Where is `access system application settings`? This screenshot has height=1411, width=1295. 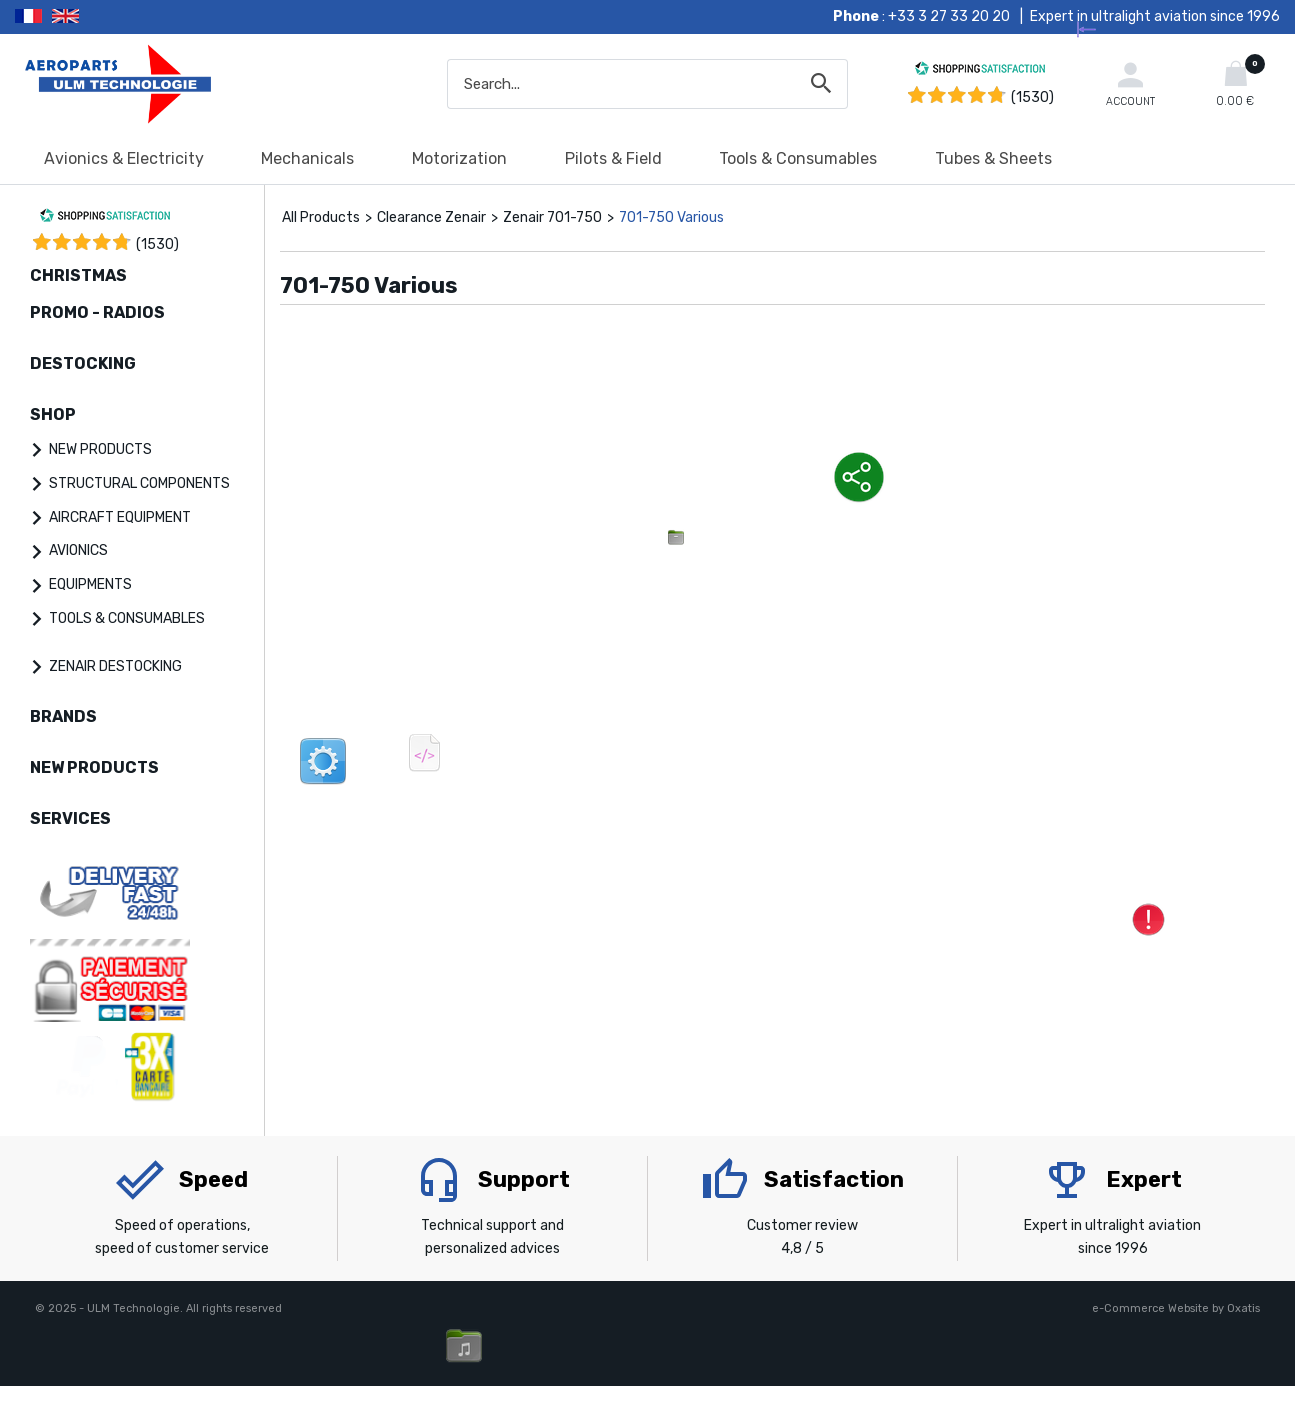 access system application settings is located at coordinates (323, 761).